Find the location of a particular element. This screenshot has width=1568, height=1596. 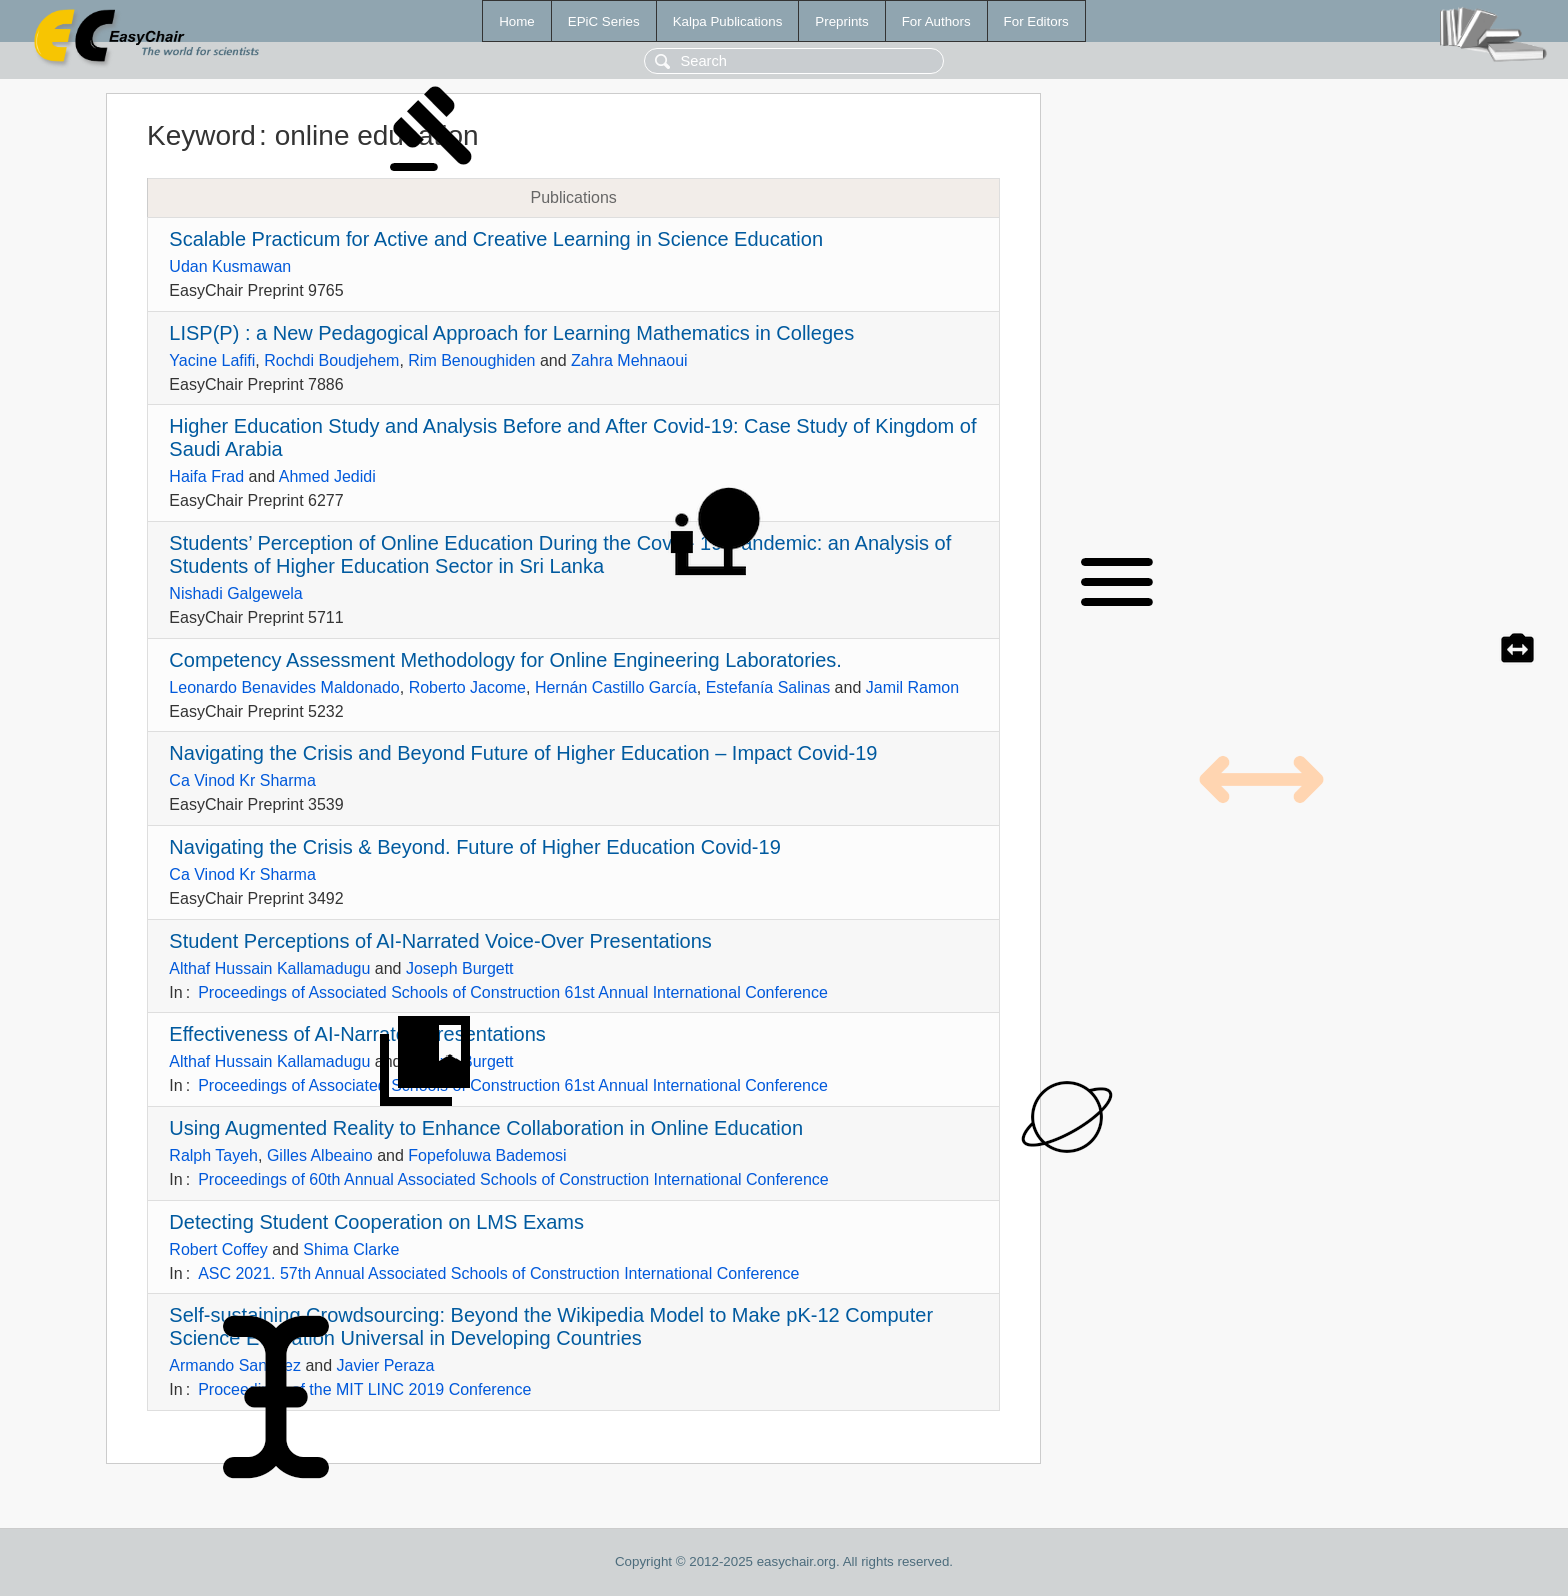

text input field is active is located at coordinates (276, 1397).